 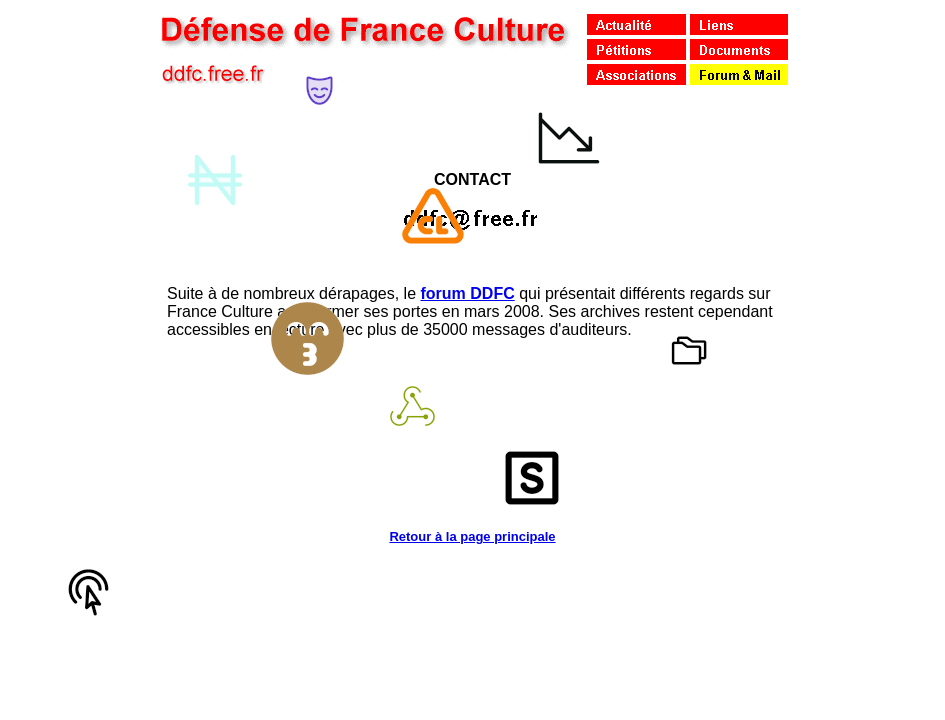 I want to click on theater or entertainment category, so click(x=319, y=89).